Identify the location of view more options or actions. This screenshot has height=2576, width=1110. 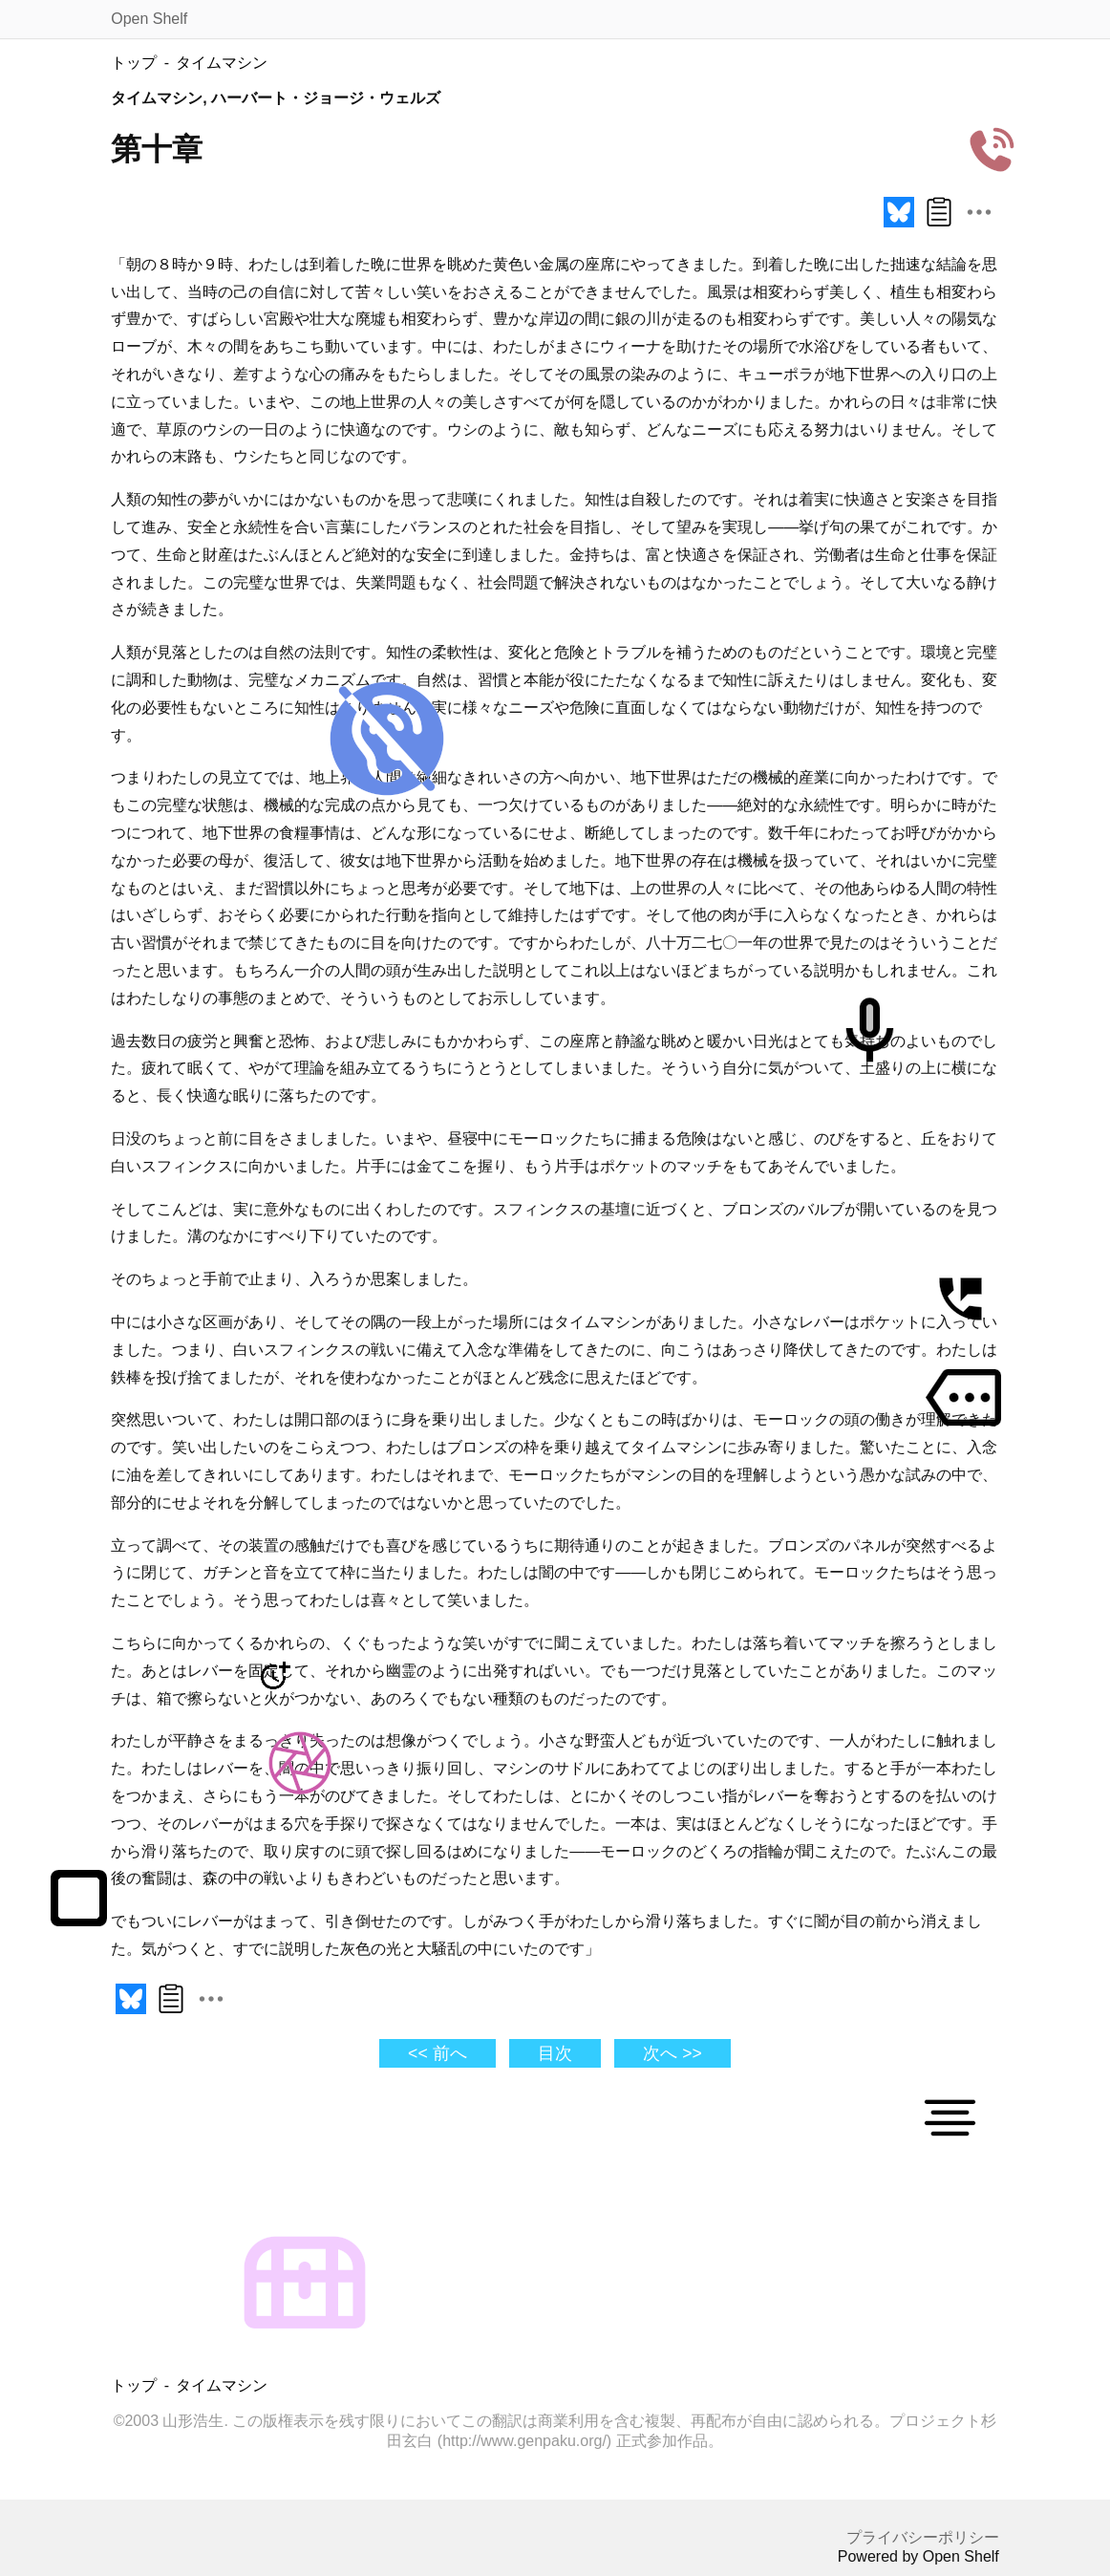
(963, 1397).